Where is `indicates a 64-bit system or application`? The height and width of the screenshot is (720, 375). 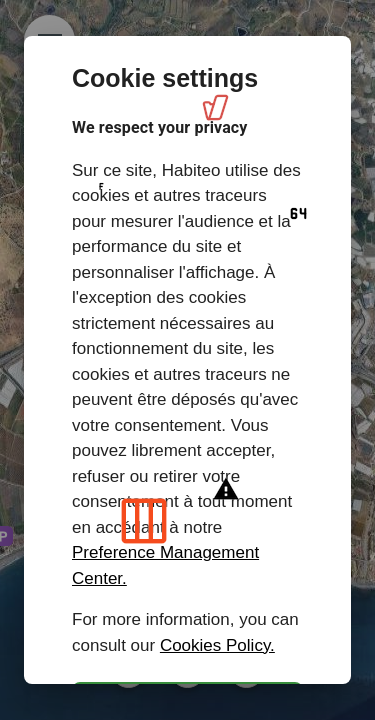
indicates a 64-bit system or application is located at coordinates (298, 213).